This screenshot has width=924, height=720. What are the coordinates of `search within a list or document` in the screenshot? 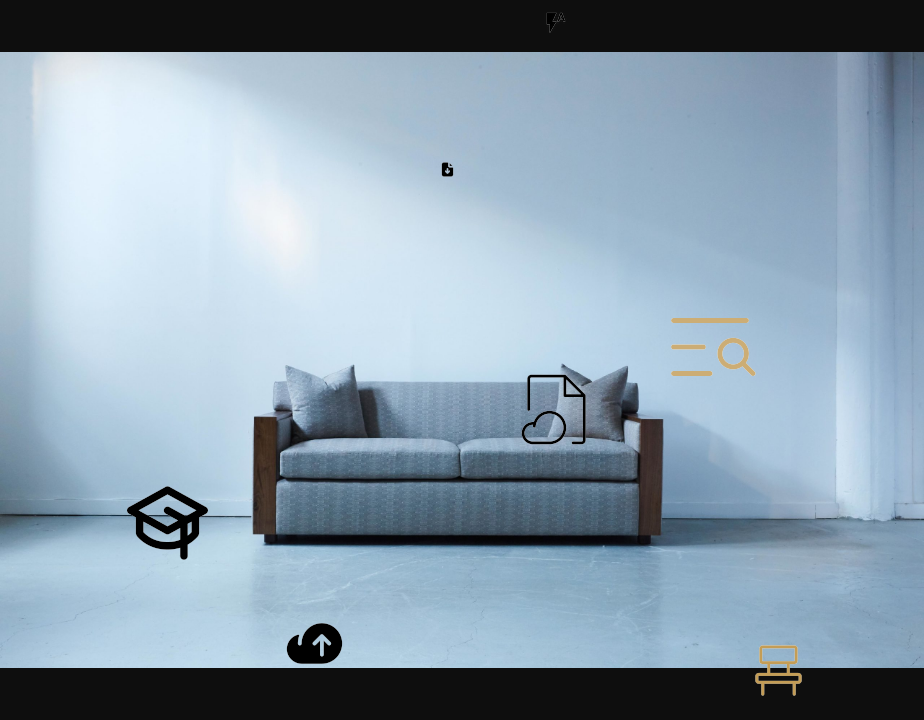 It's located at (710, 347).